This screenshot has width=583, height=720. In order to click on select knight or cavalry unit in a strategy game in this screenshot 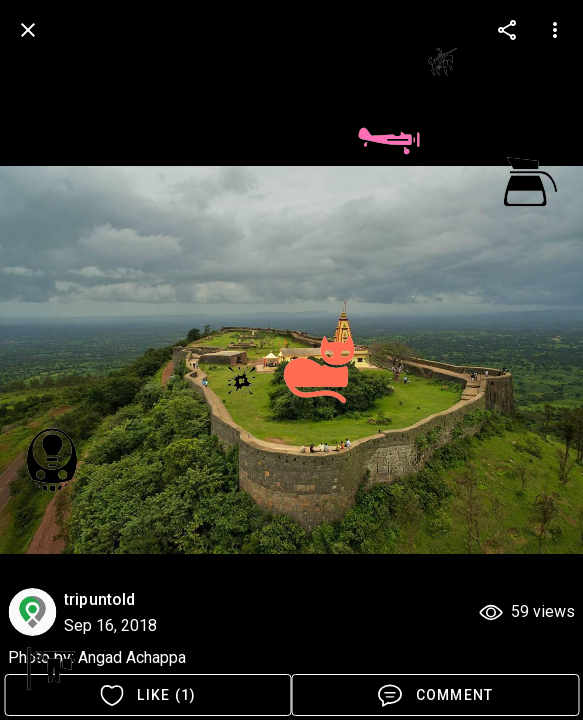, I will do `click(442, 61)`.